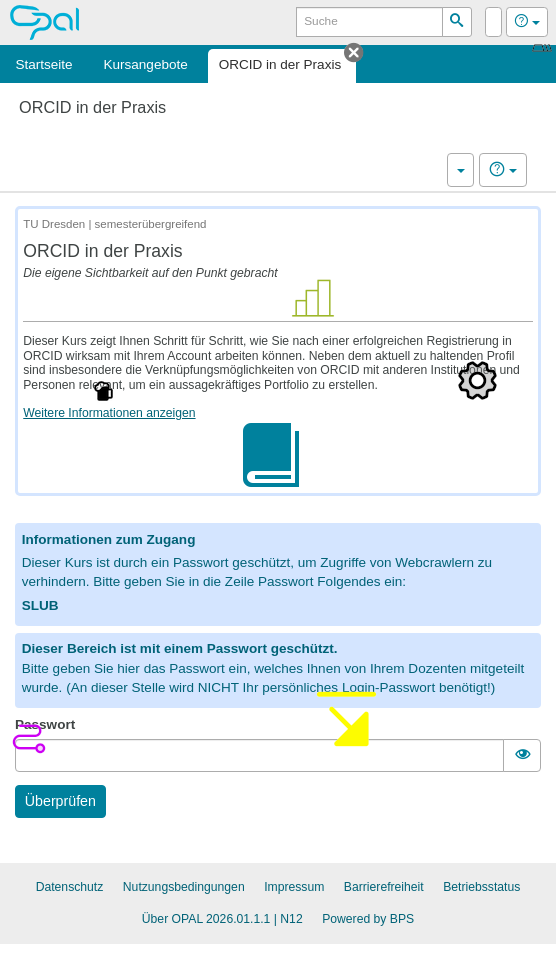  What do you see at coordinates (313, 299) in the screenshot?
I see `view analytics or statistics` at bounding box center [313, 299].